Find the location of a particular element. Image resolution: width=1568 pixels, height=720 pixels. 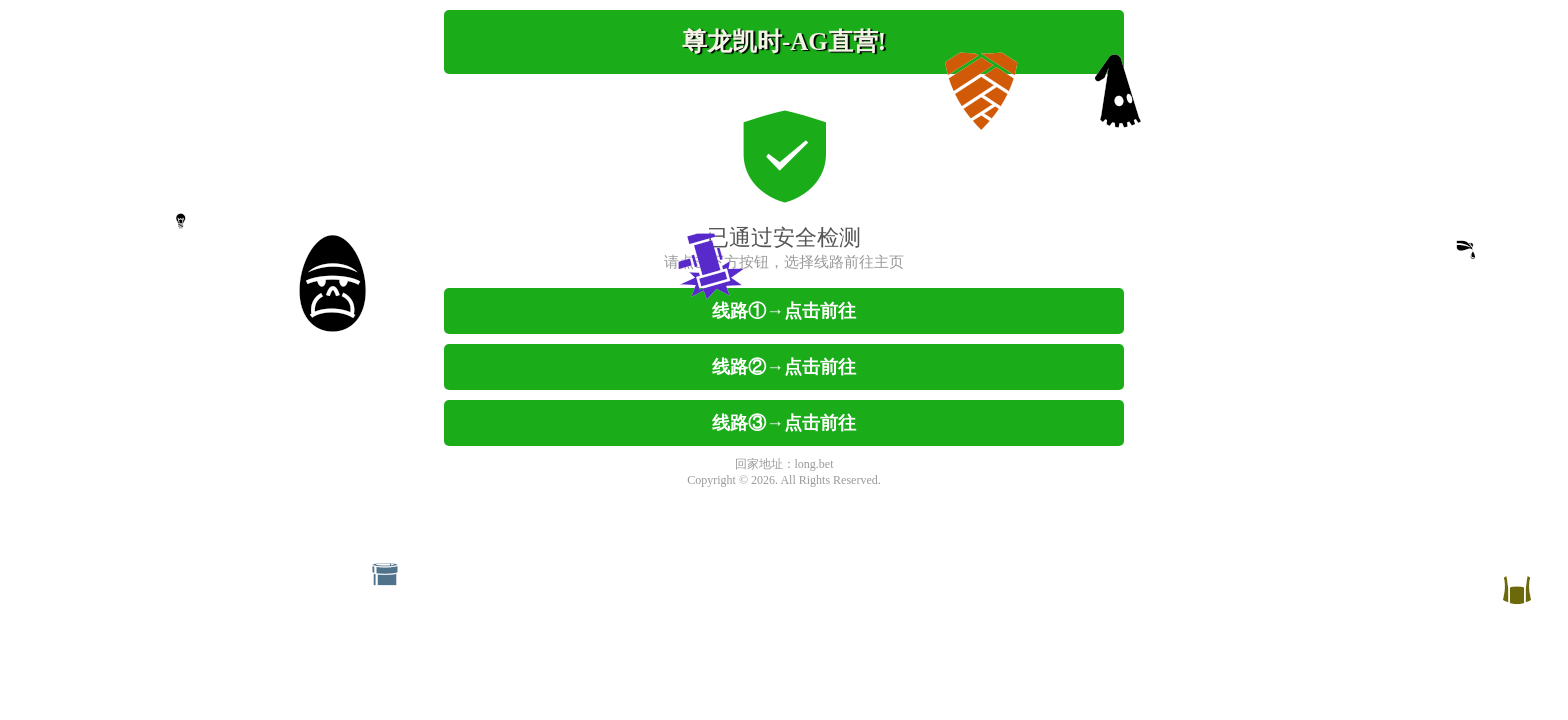

enter the arena or battle mode is located at coordinates (1517, 590).